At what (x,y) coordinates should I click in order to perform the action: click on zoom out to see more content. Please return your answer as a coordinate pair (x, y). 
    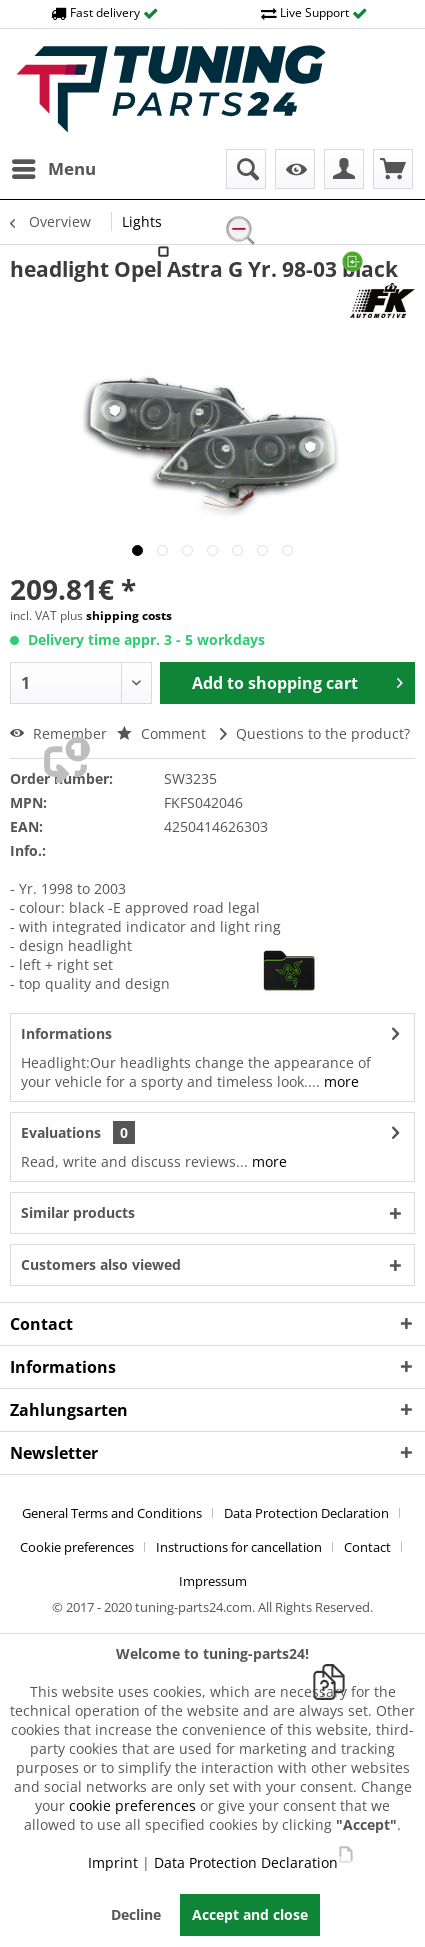
    Looking at the image, I should click on (240, 230).